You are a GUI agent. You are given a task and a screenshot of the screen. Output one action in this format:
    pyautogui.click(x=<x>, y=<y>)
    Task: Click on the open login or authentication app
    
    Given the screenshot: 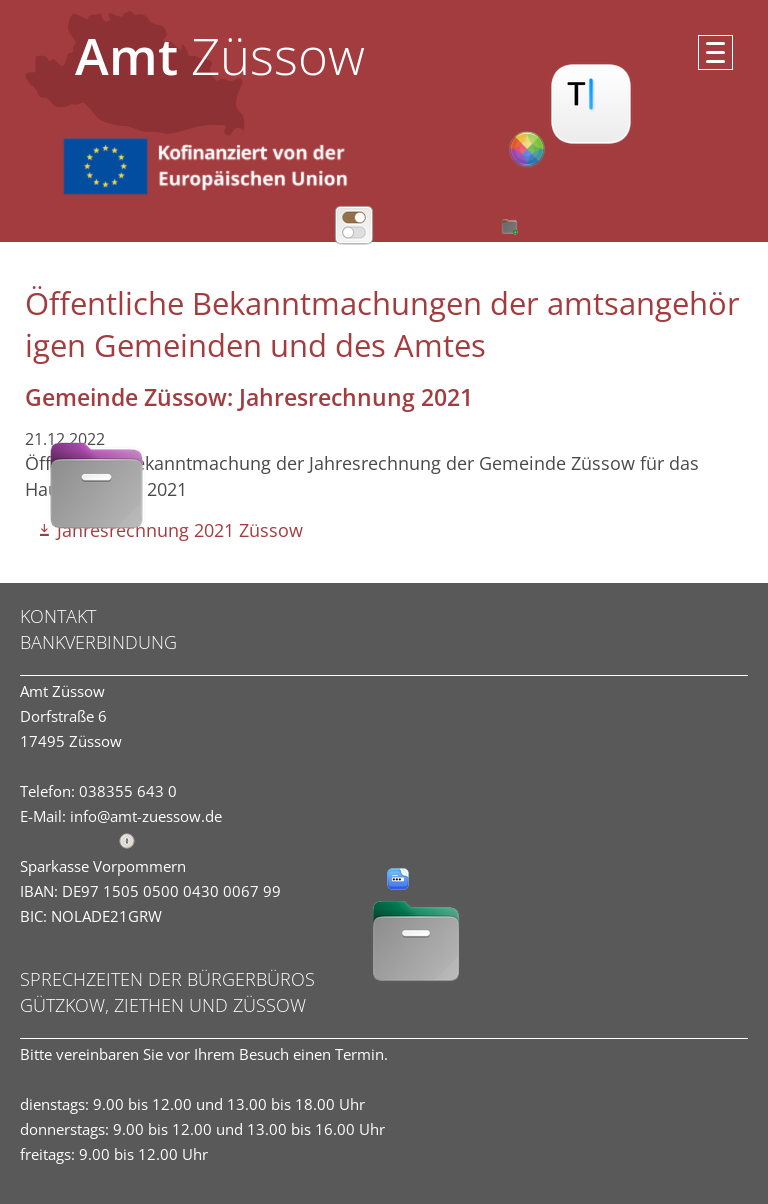 What is the action you would take?
    pyautogui.click(x=398, y=879)
    